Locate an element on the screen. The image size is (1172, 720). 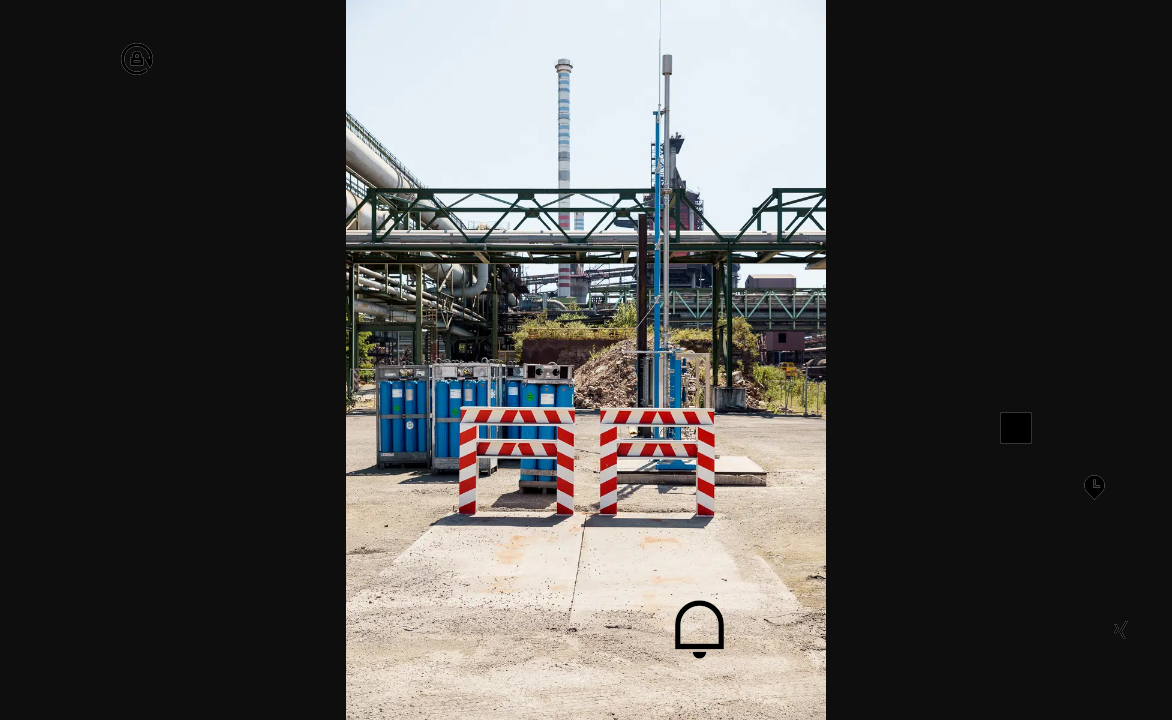
view location history or past visits is located at coordinates (1094, 486).